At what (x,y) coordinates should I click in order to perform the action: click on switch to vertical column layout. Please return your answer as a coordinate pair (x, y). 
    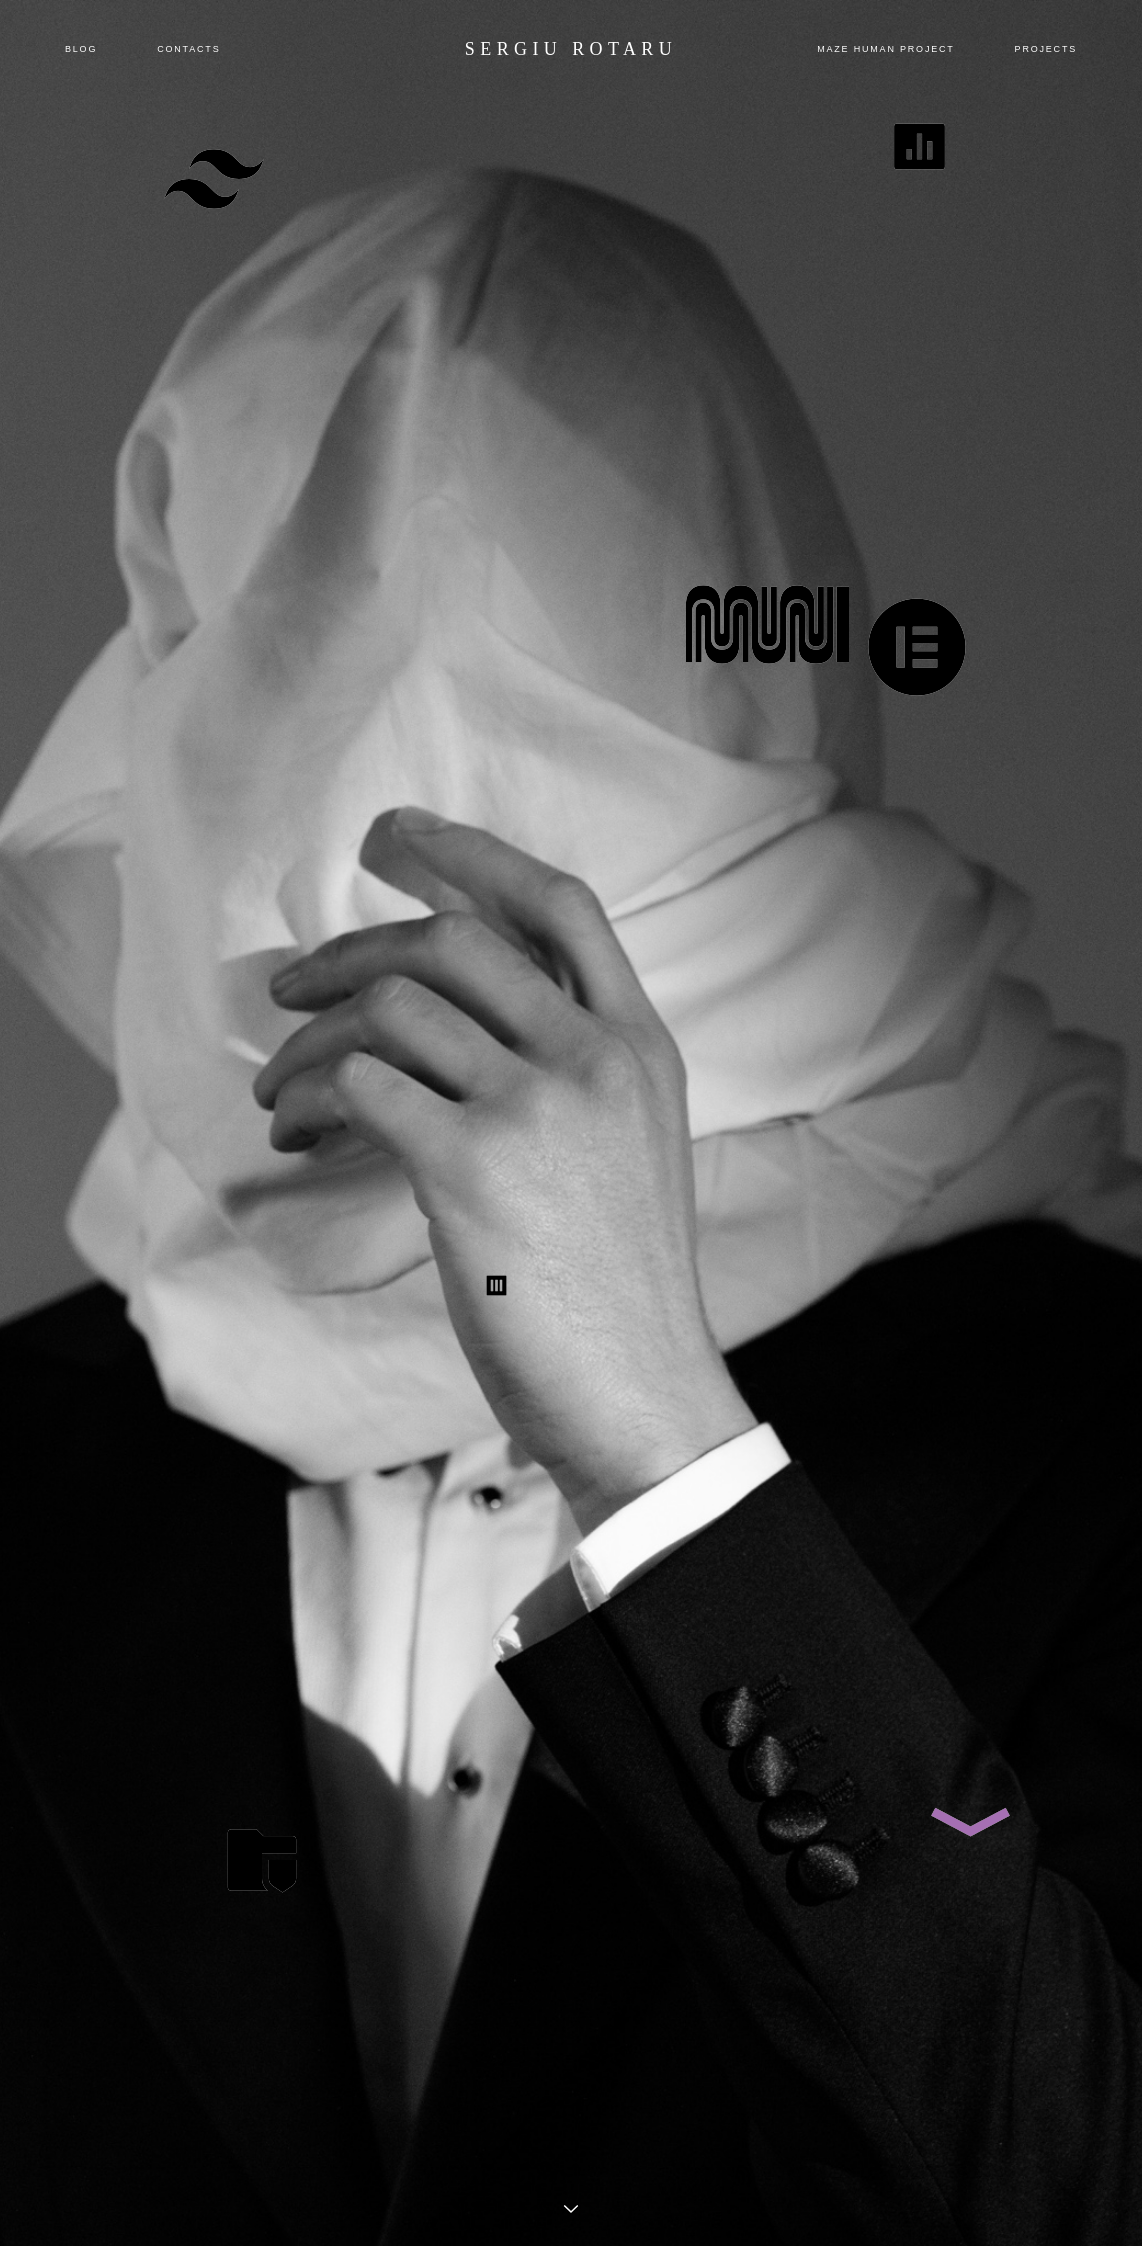
    Looking at the image, I should click on (496, 1285).